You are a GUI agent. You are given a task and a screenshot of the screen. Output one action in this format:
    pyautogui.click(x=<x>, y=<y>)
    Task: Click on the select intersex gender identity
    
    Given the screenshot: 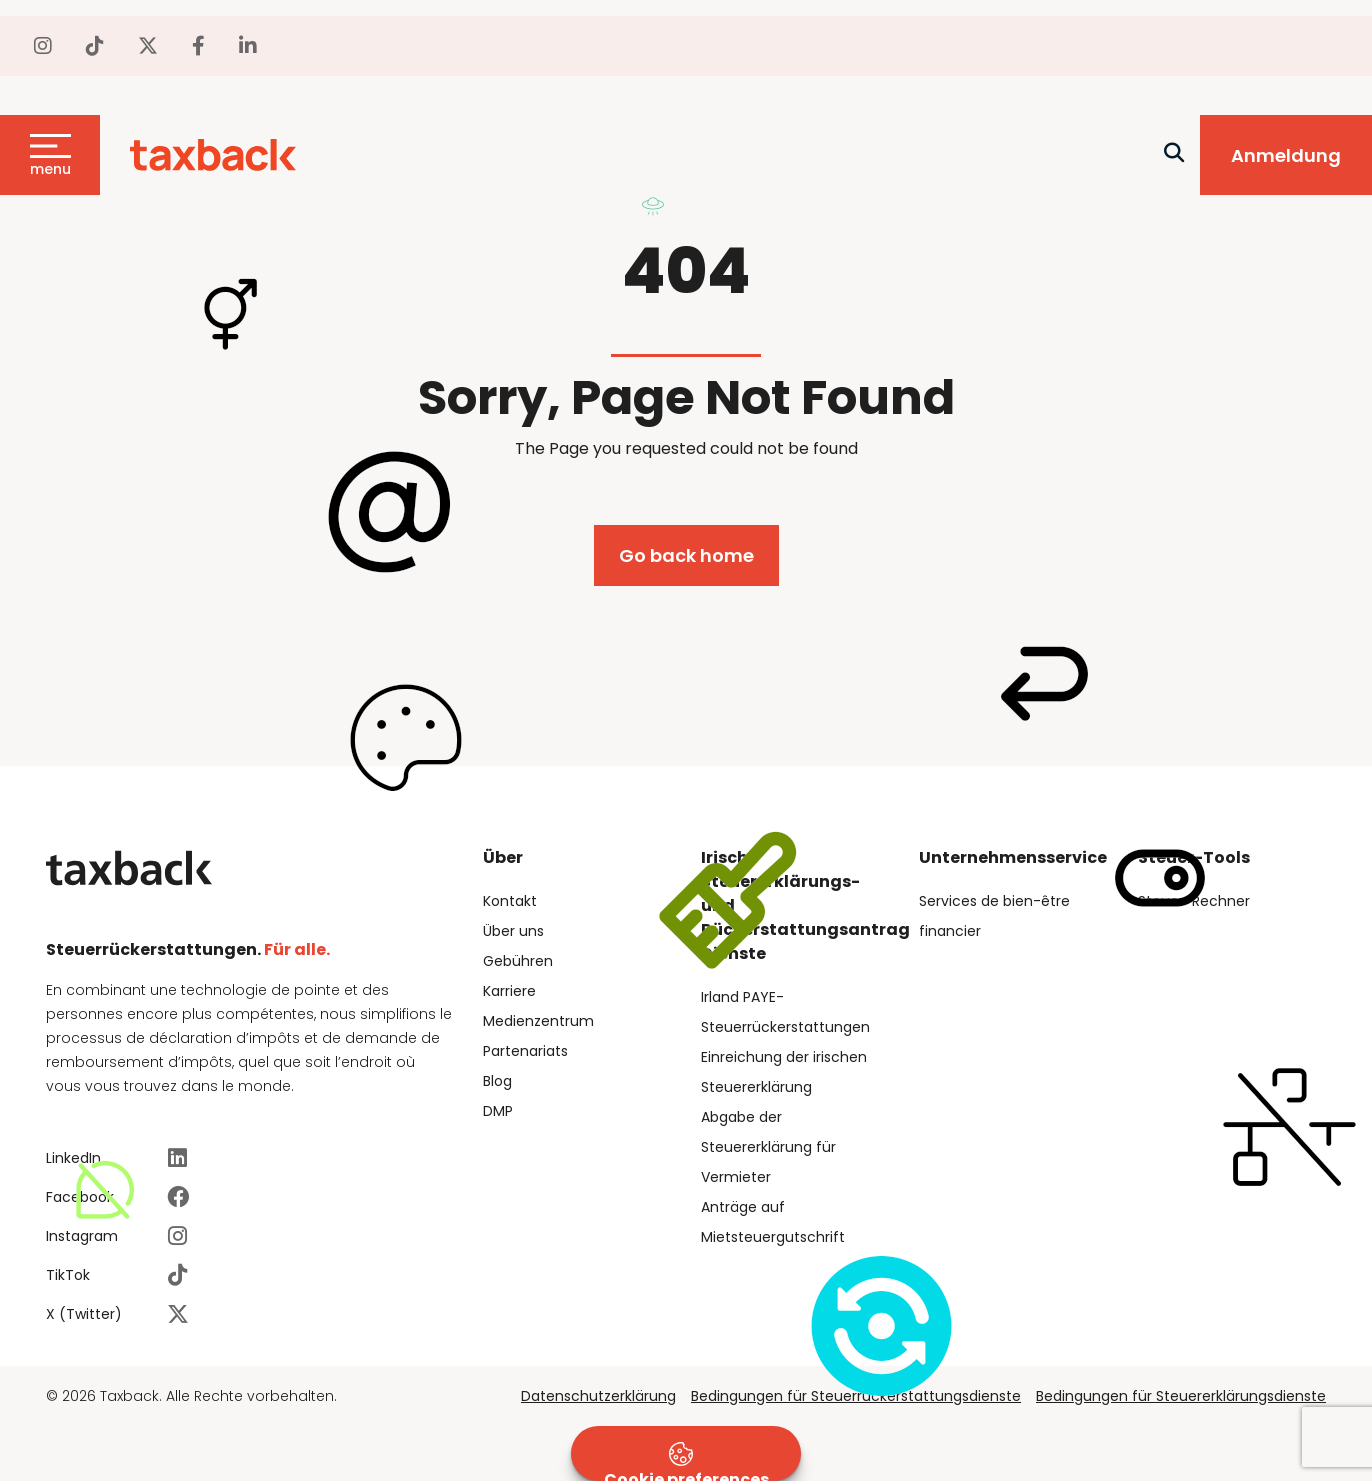 What is the action you would take?
    pyautogui.click(x=228, y=313)
    